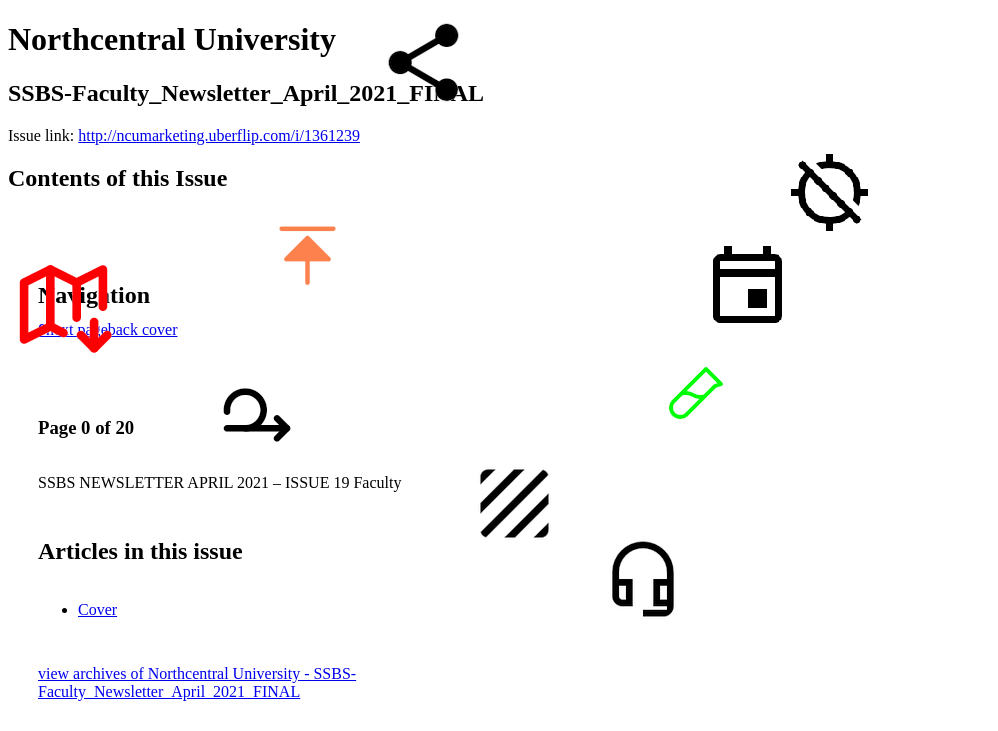 This screenshot has height=731, width=998. Describe the element at coordinates (829, 192) in the screenshot. I see `location services are disabled` at that location.